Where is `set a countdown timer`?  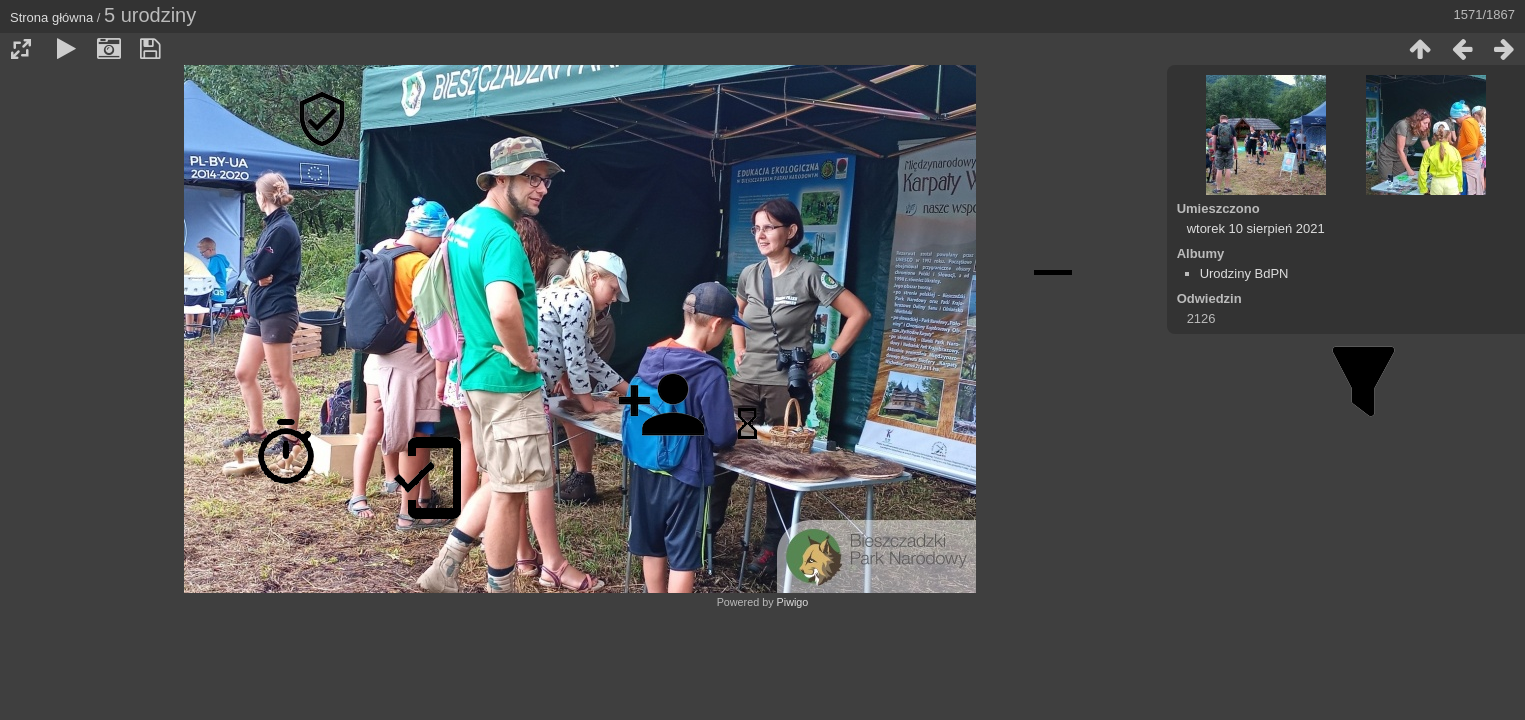 set a countdown timer is located at coordinates (286, 453).